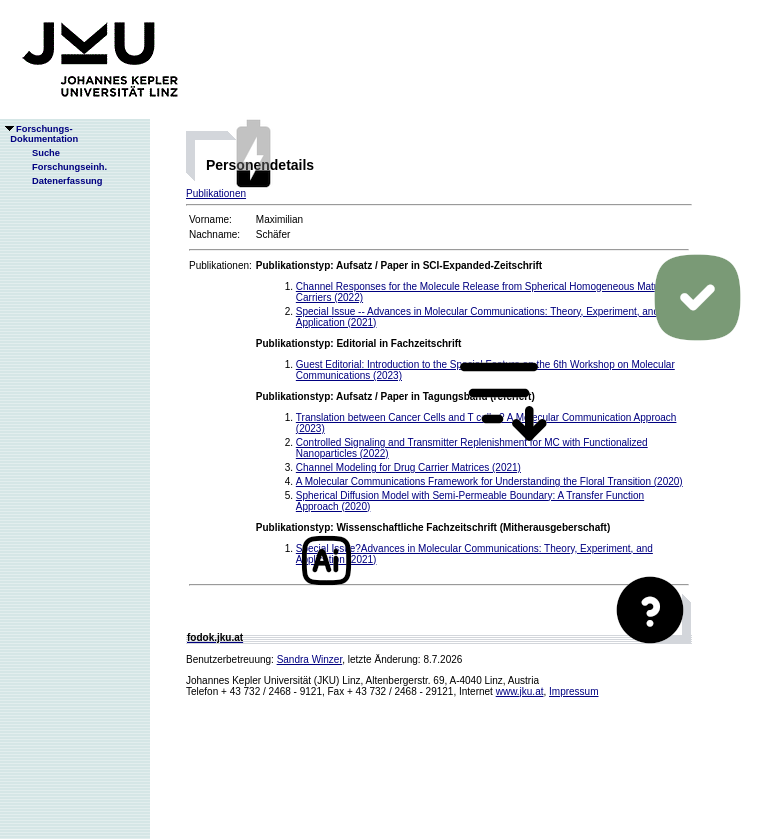 Image resolution: width=768 pixels, height=839 pixels. Describe the element at coordinates (499, 393) in the screenshot. I see `sort or filter items in descending order` at that location.